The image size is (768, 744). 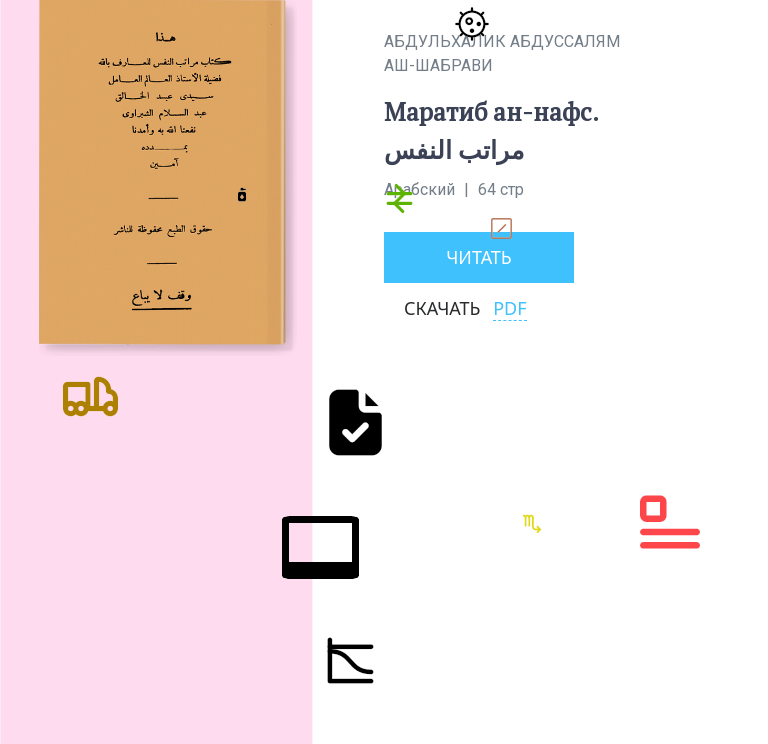 I want to click on disable text wrapping around image, so click(x=670, y=522).